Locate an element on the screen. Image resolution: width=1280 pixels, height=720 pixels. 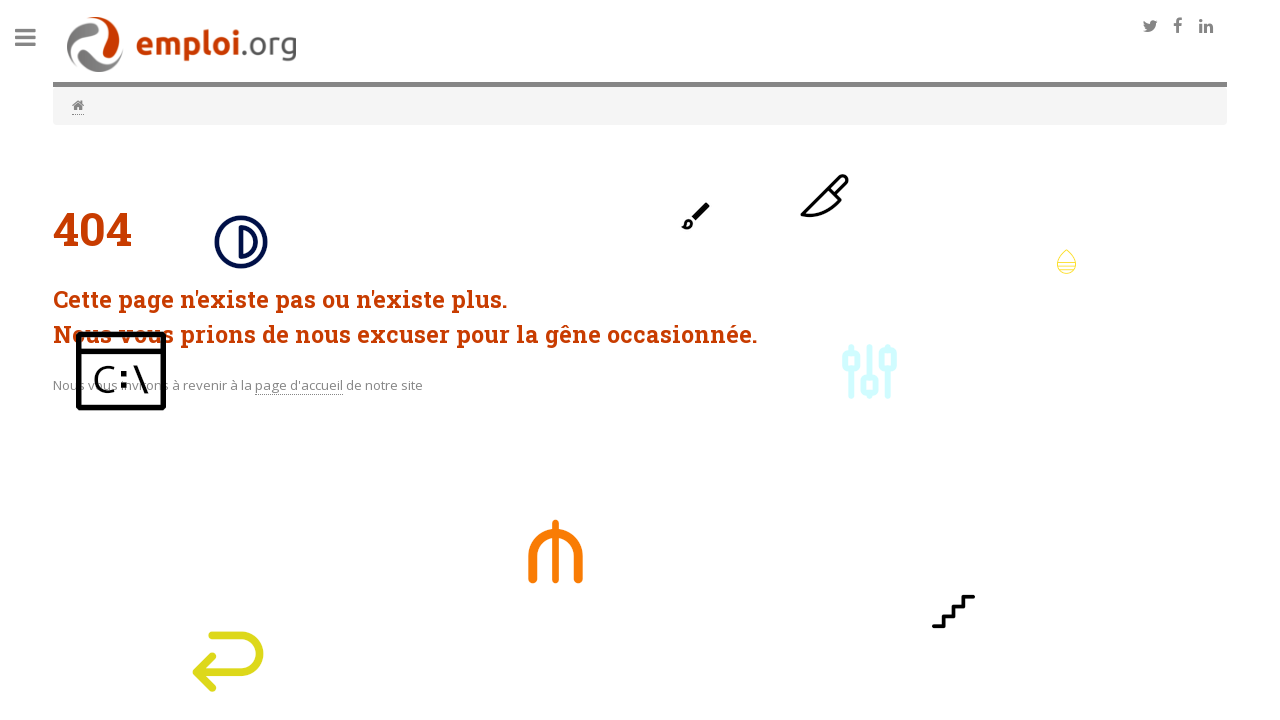
undo or go back to previous state is located at coordinates (228, 659).